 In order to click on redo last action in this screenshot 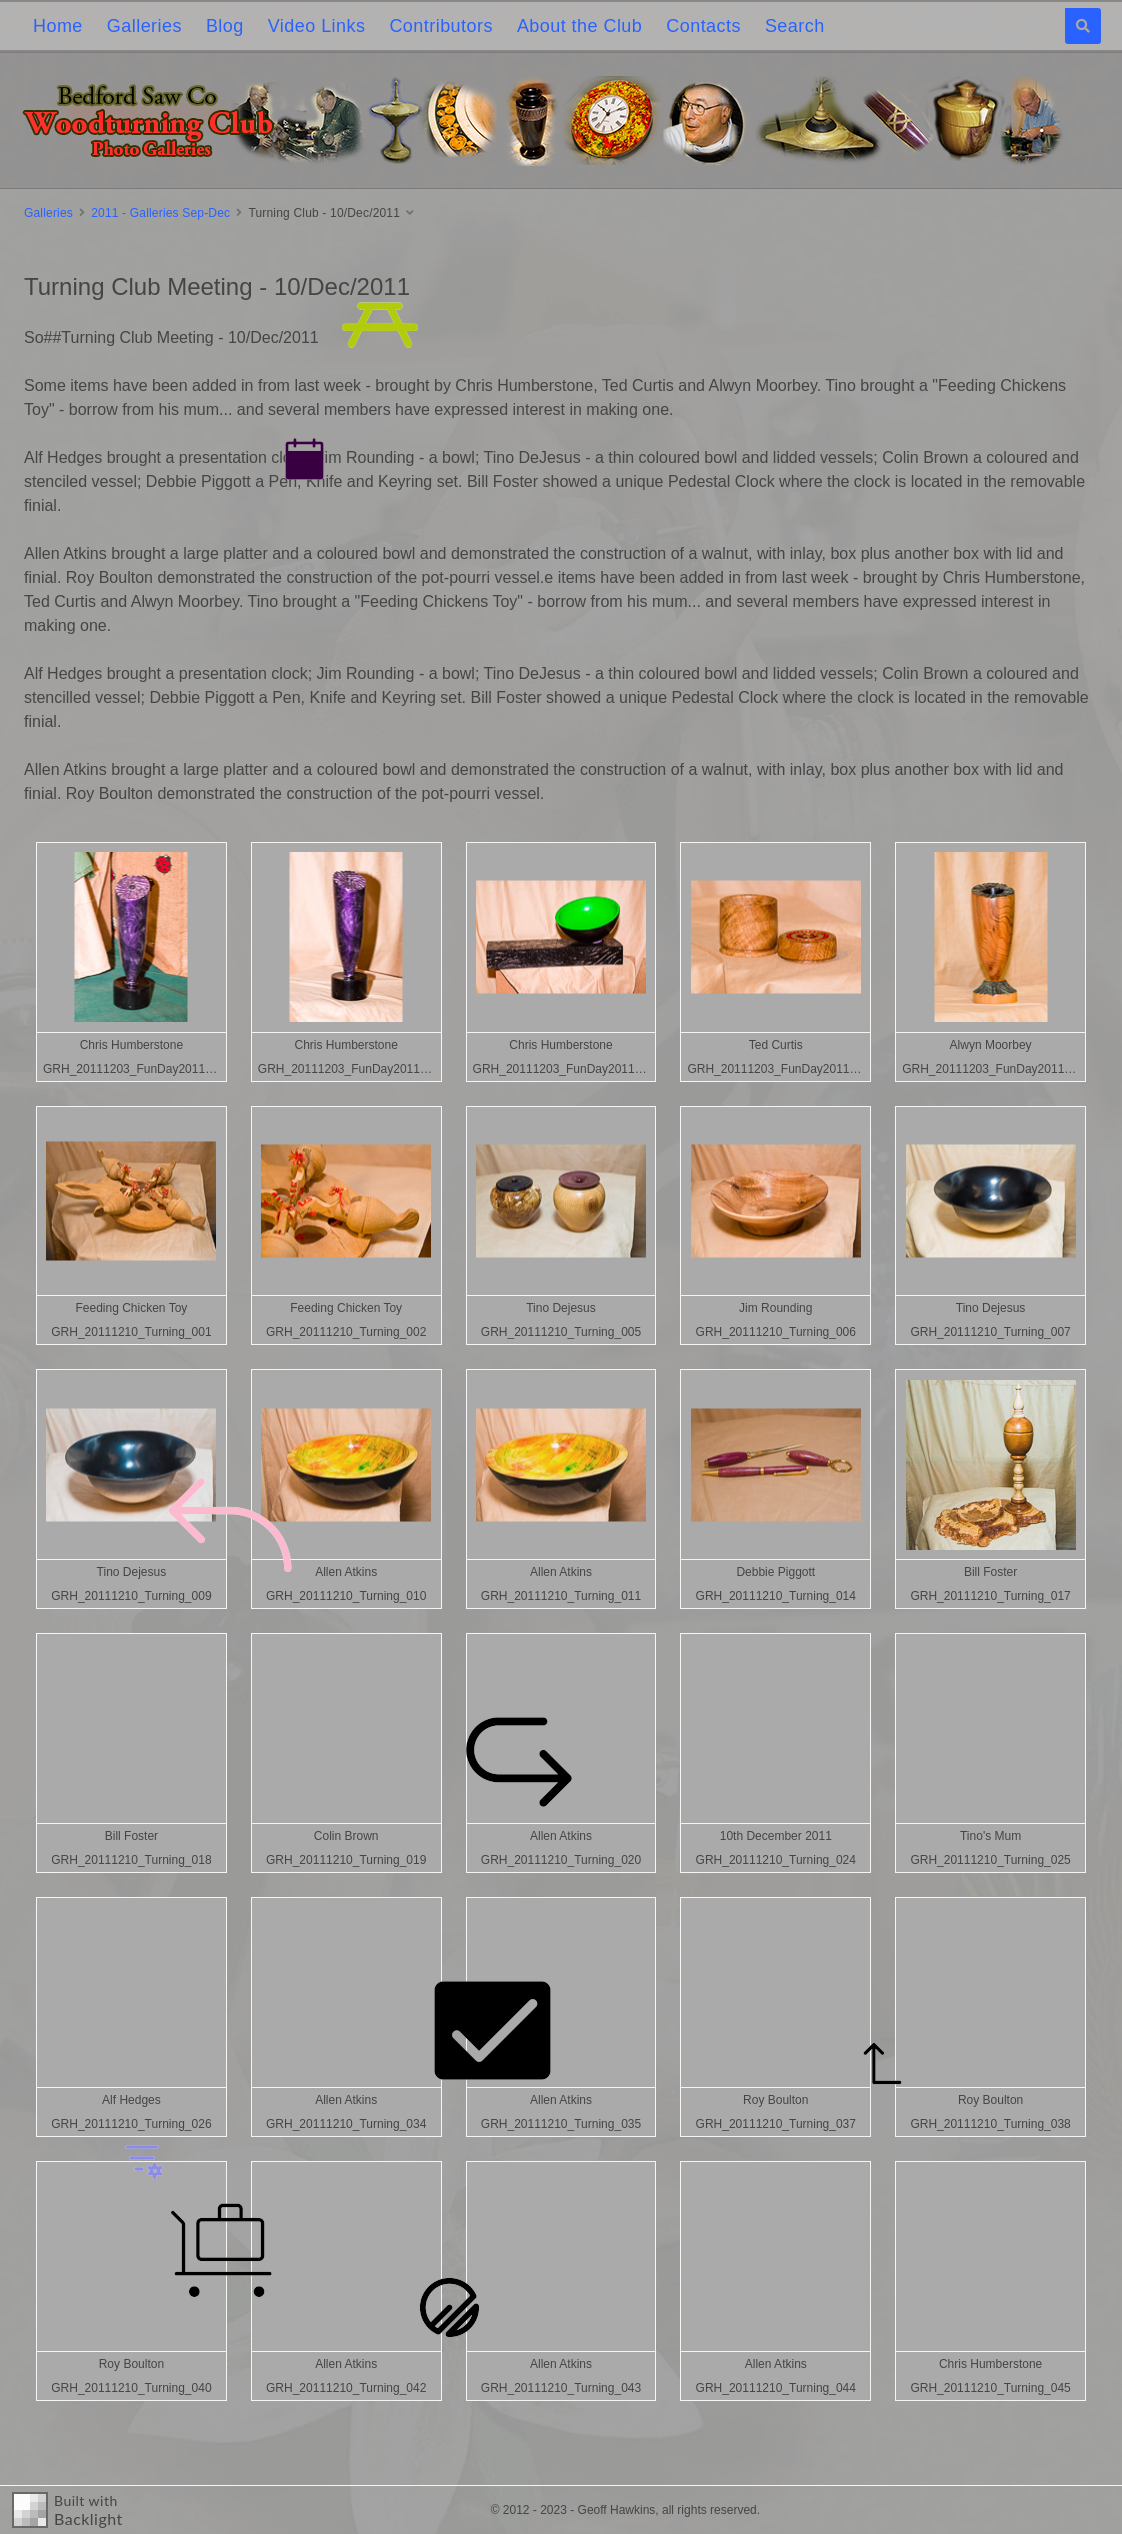, I will do `click(519, 1758)`.